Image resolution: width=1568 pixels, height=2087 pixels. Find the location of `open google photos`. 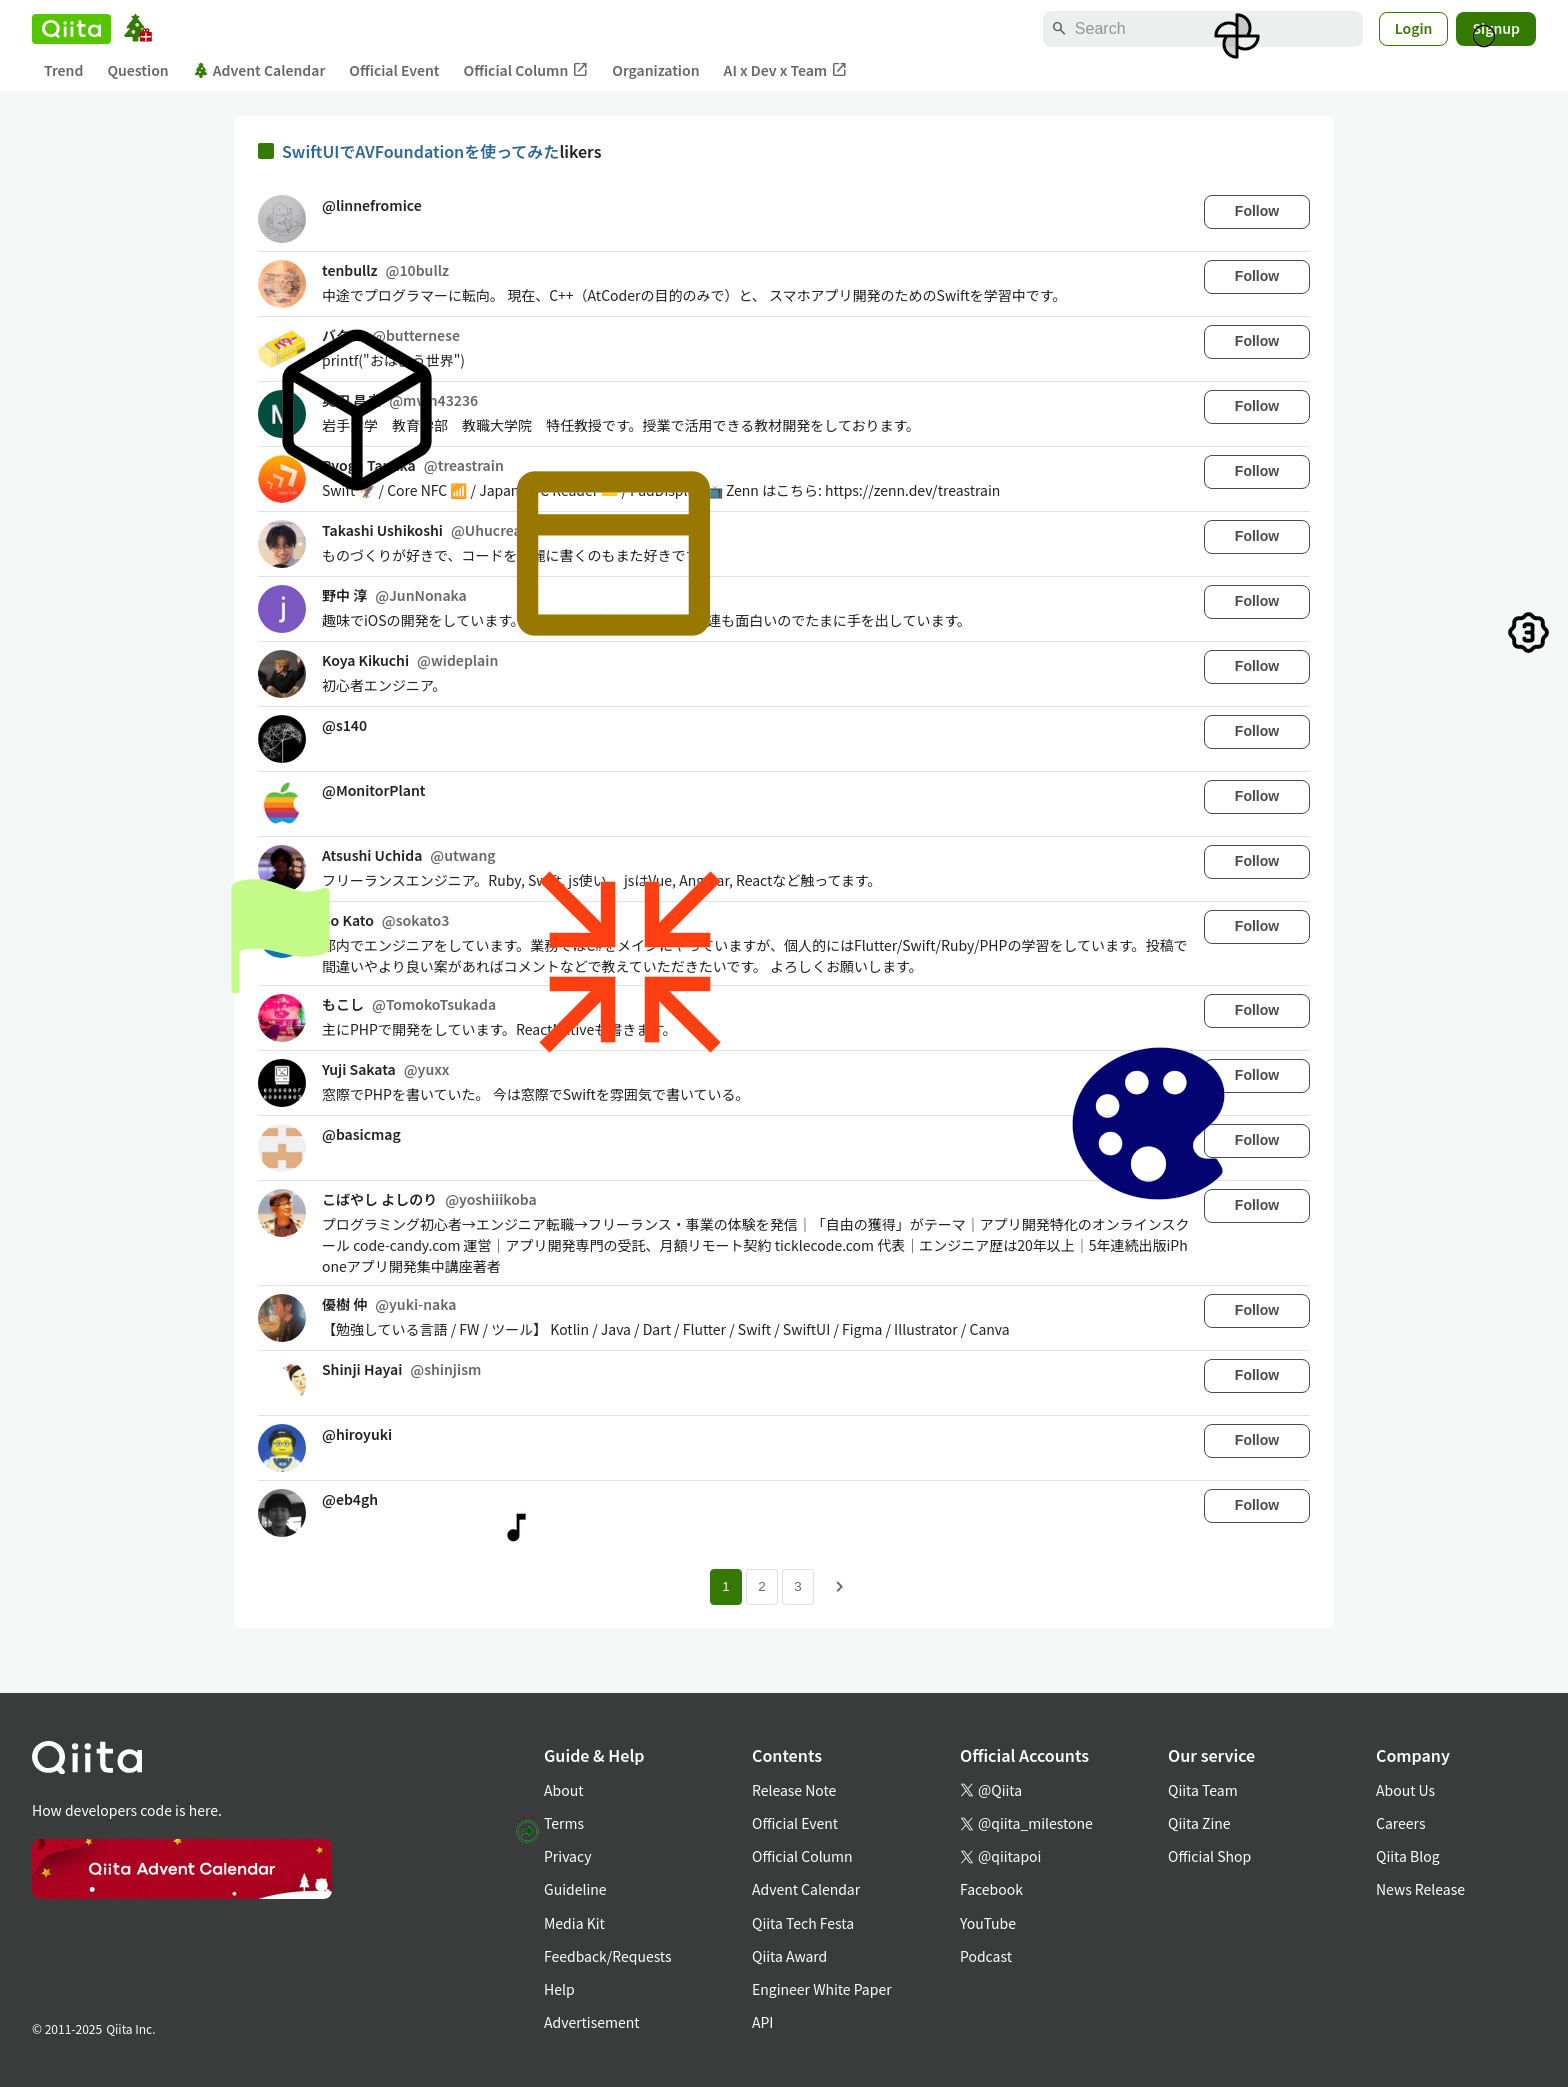

open google photos is located at coordinates (1237, 36).